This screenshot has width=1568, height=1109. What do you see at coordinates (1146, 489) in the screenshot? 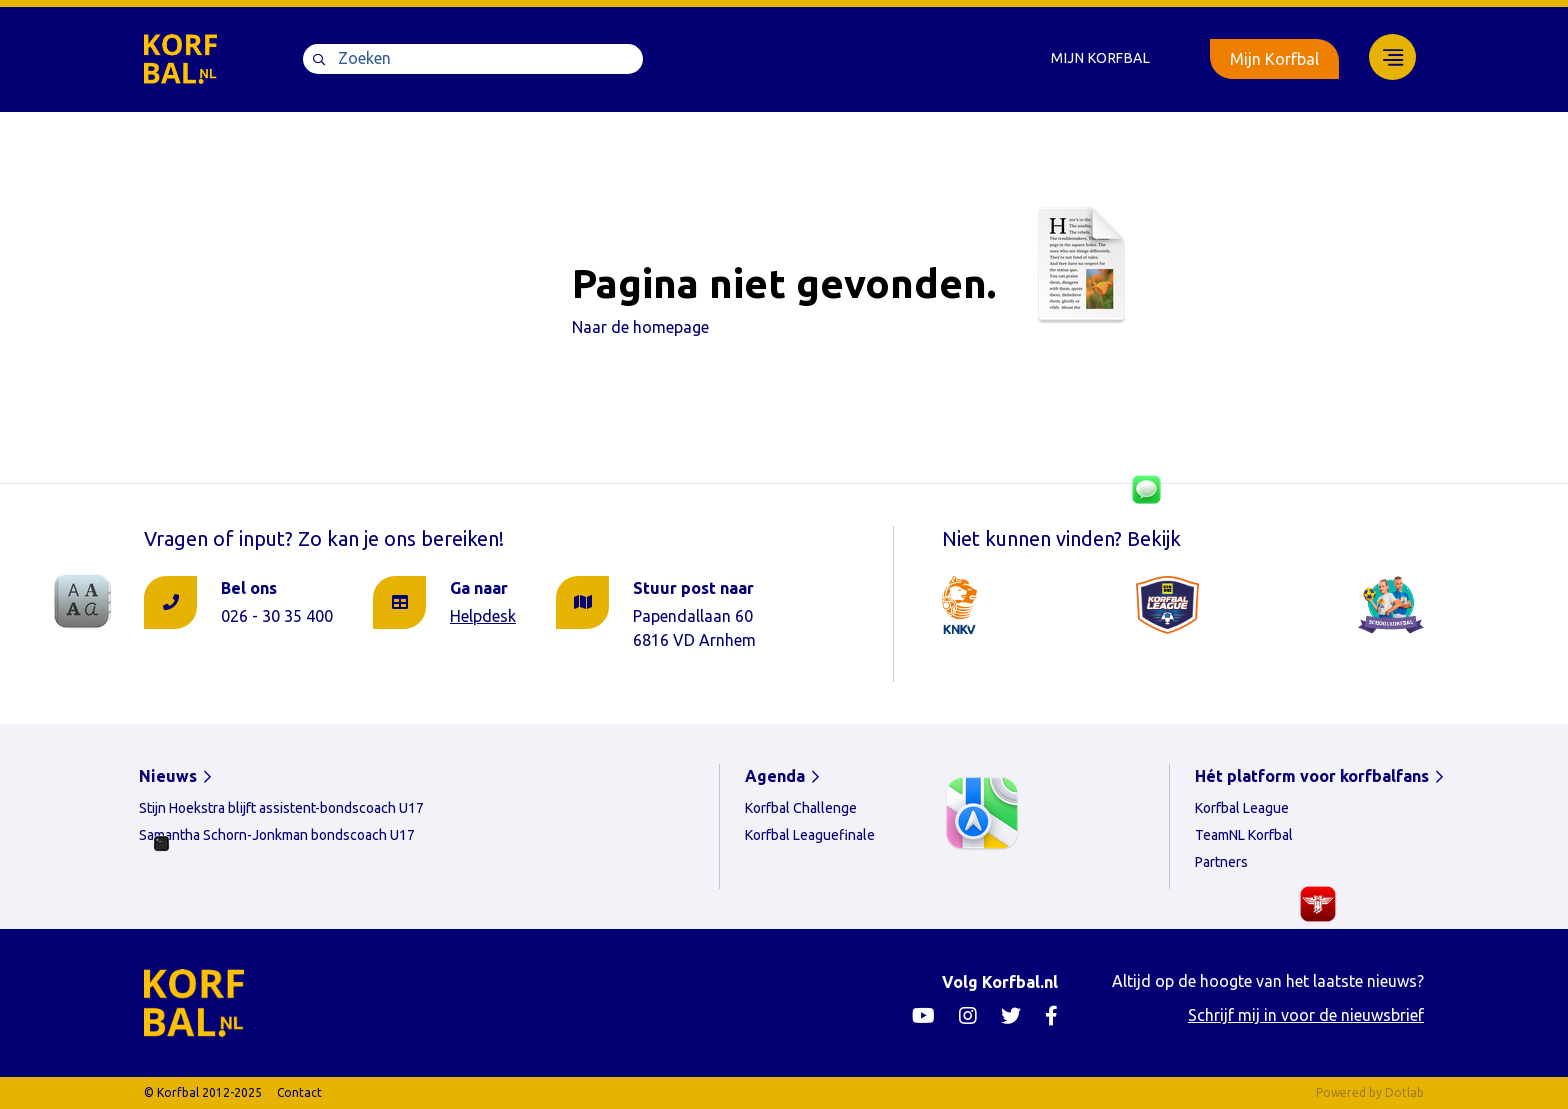
I see `open the messages app` at bounding box center [1146, 489].